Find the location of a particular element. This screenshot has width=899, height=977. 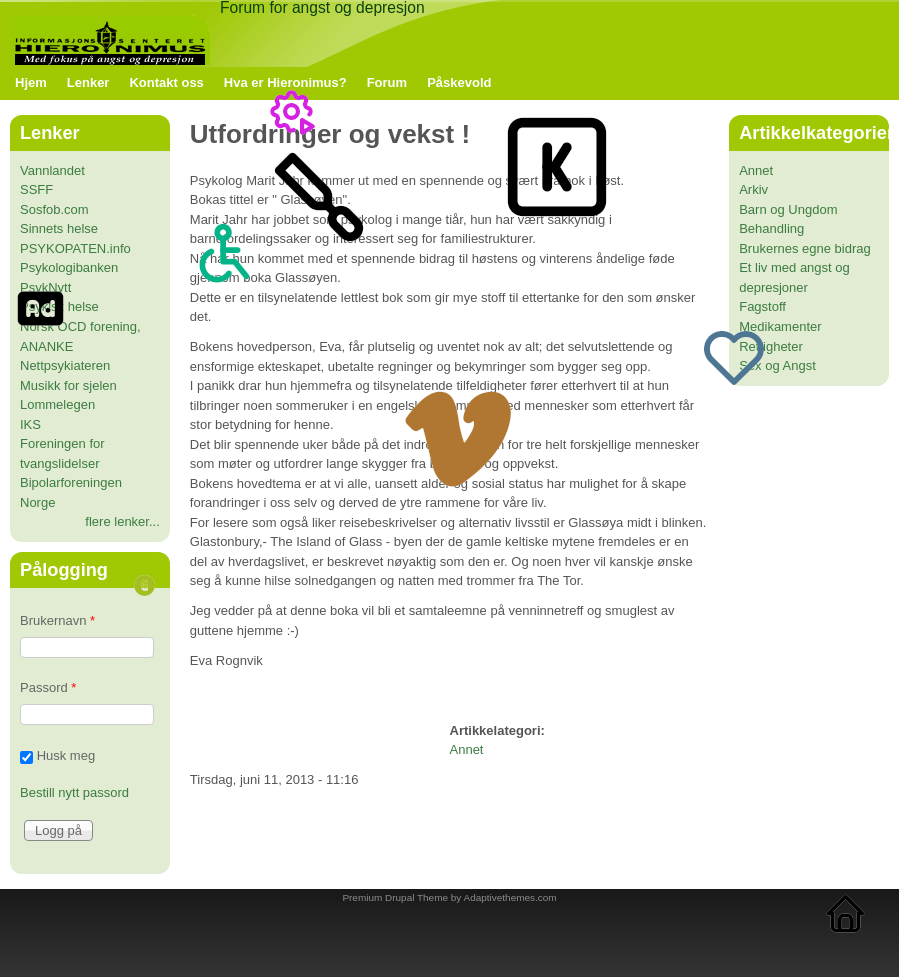

navigate to the home screen is located at coordinates (845, 913).